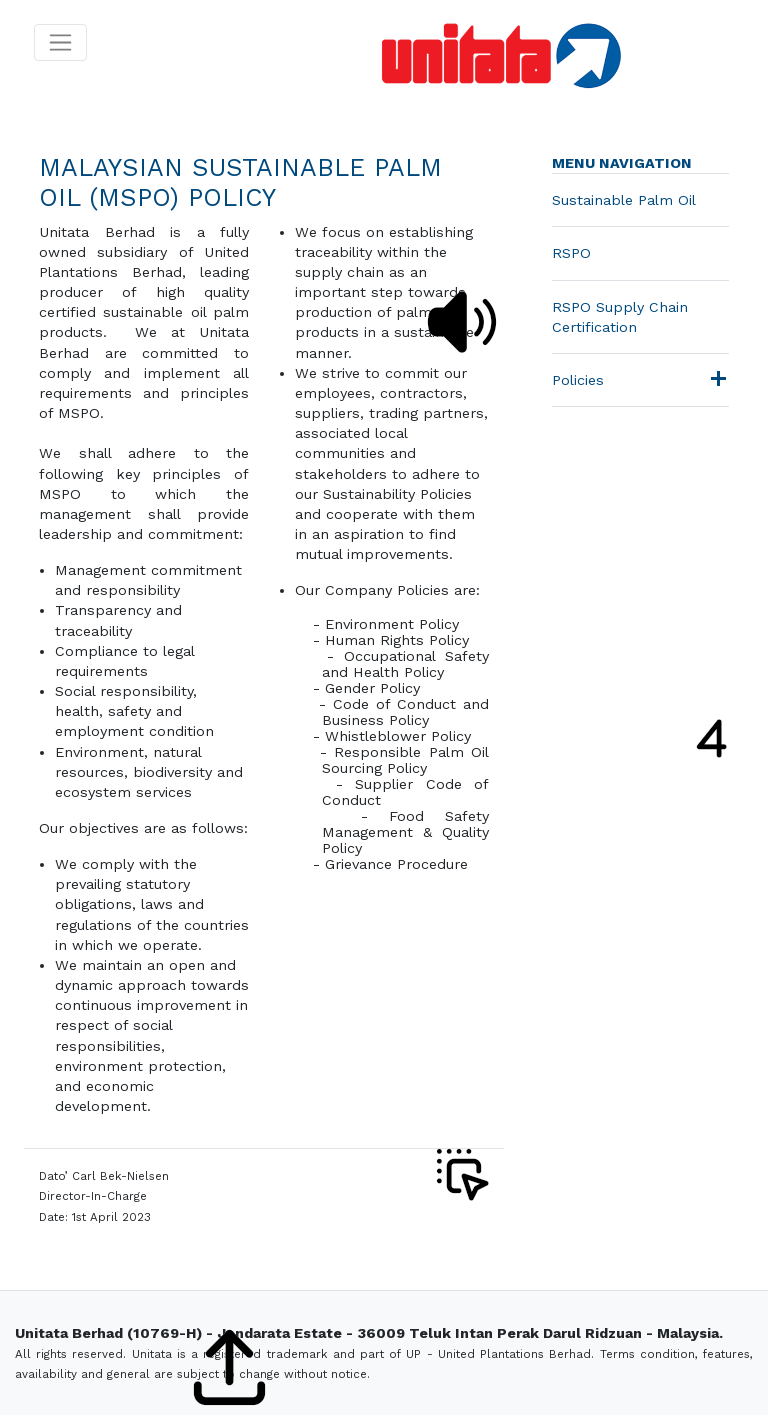 The width and height of the screenshot is (768, 1415). What do you see at coordinates (462, 322) in the screenshot?
I see `adjust or unmute audio volume` at bounding box center [462, 322].